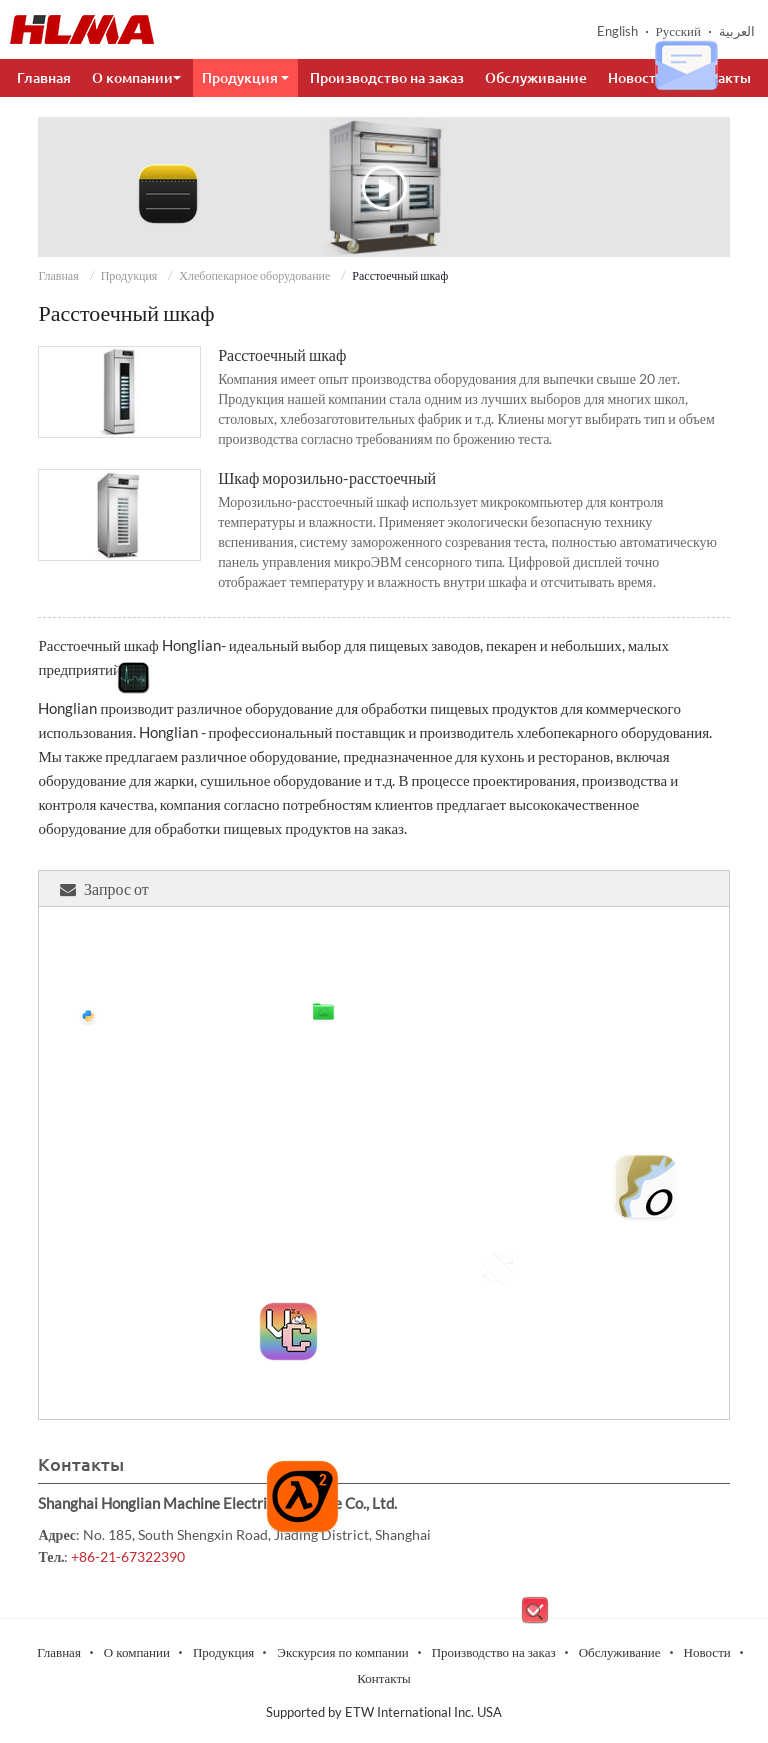  Describe the element at coordinates (168, 194) in the screenshot. I see `open the notes app` at that location.